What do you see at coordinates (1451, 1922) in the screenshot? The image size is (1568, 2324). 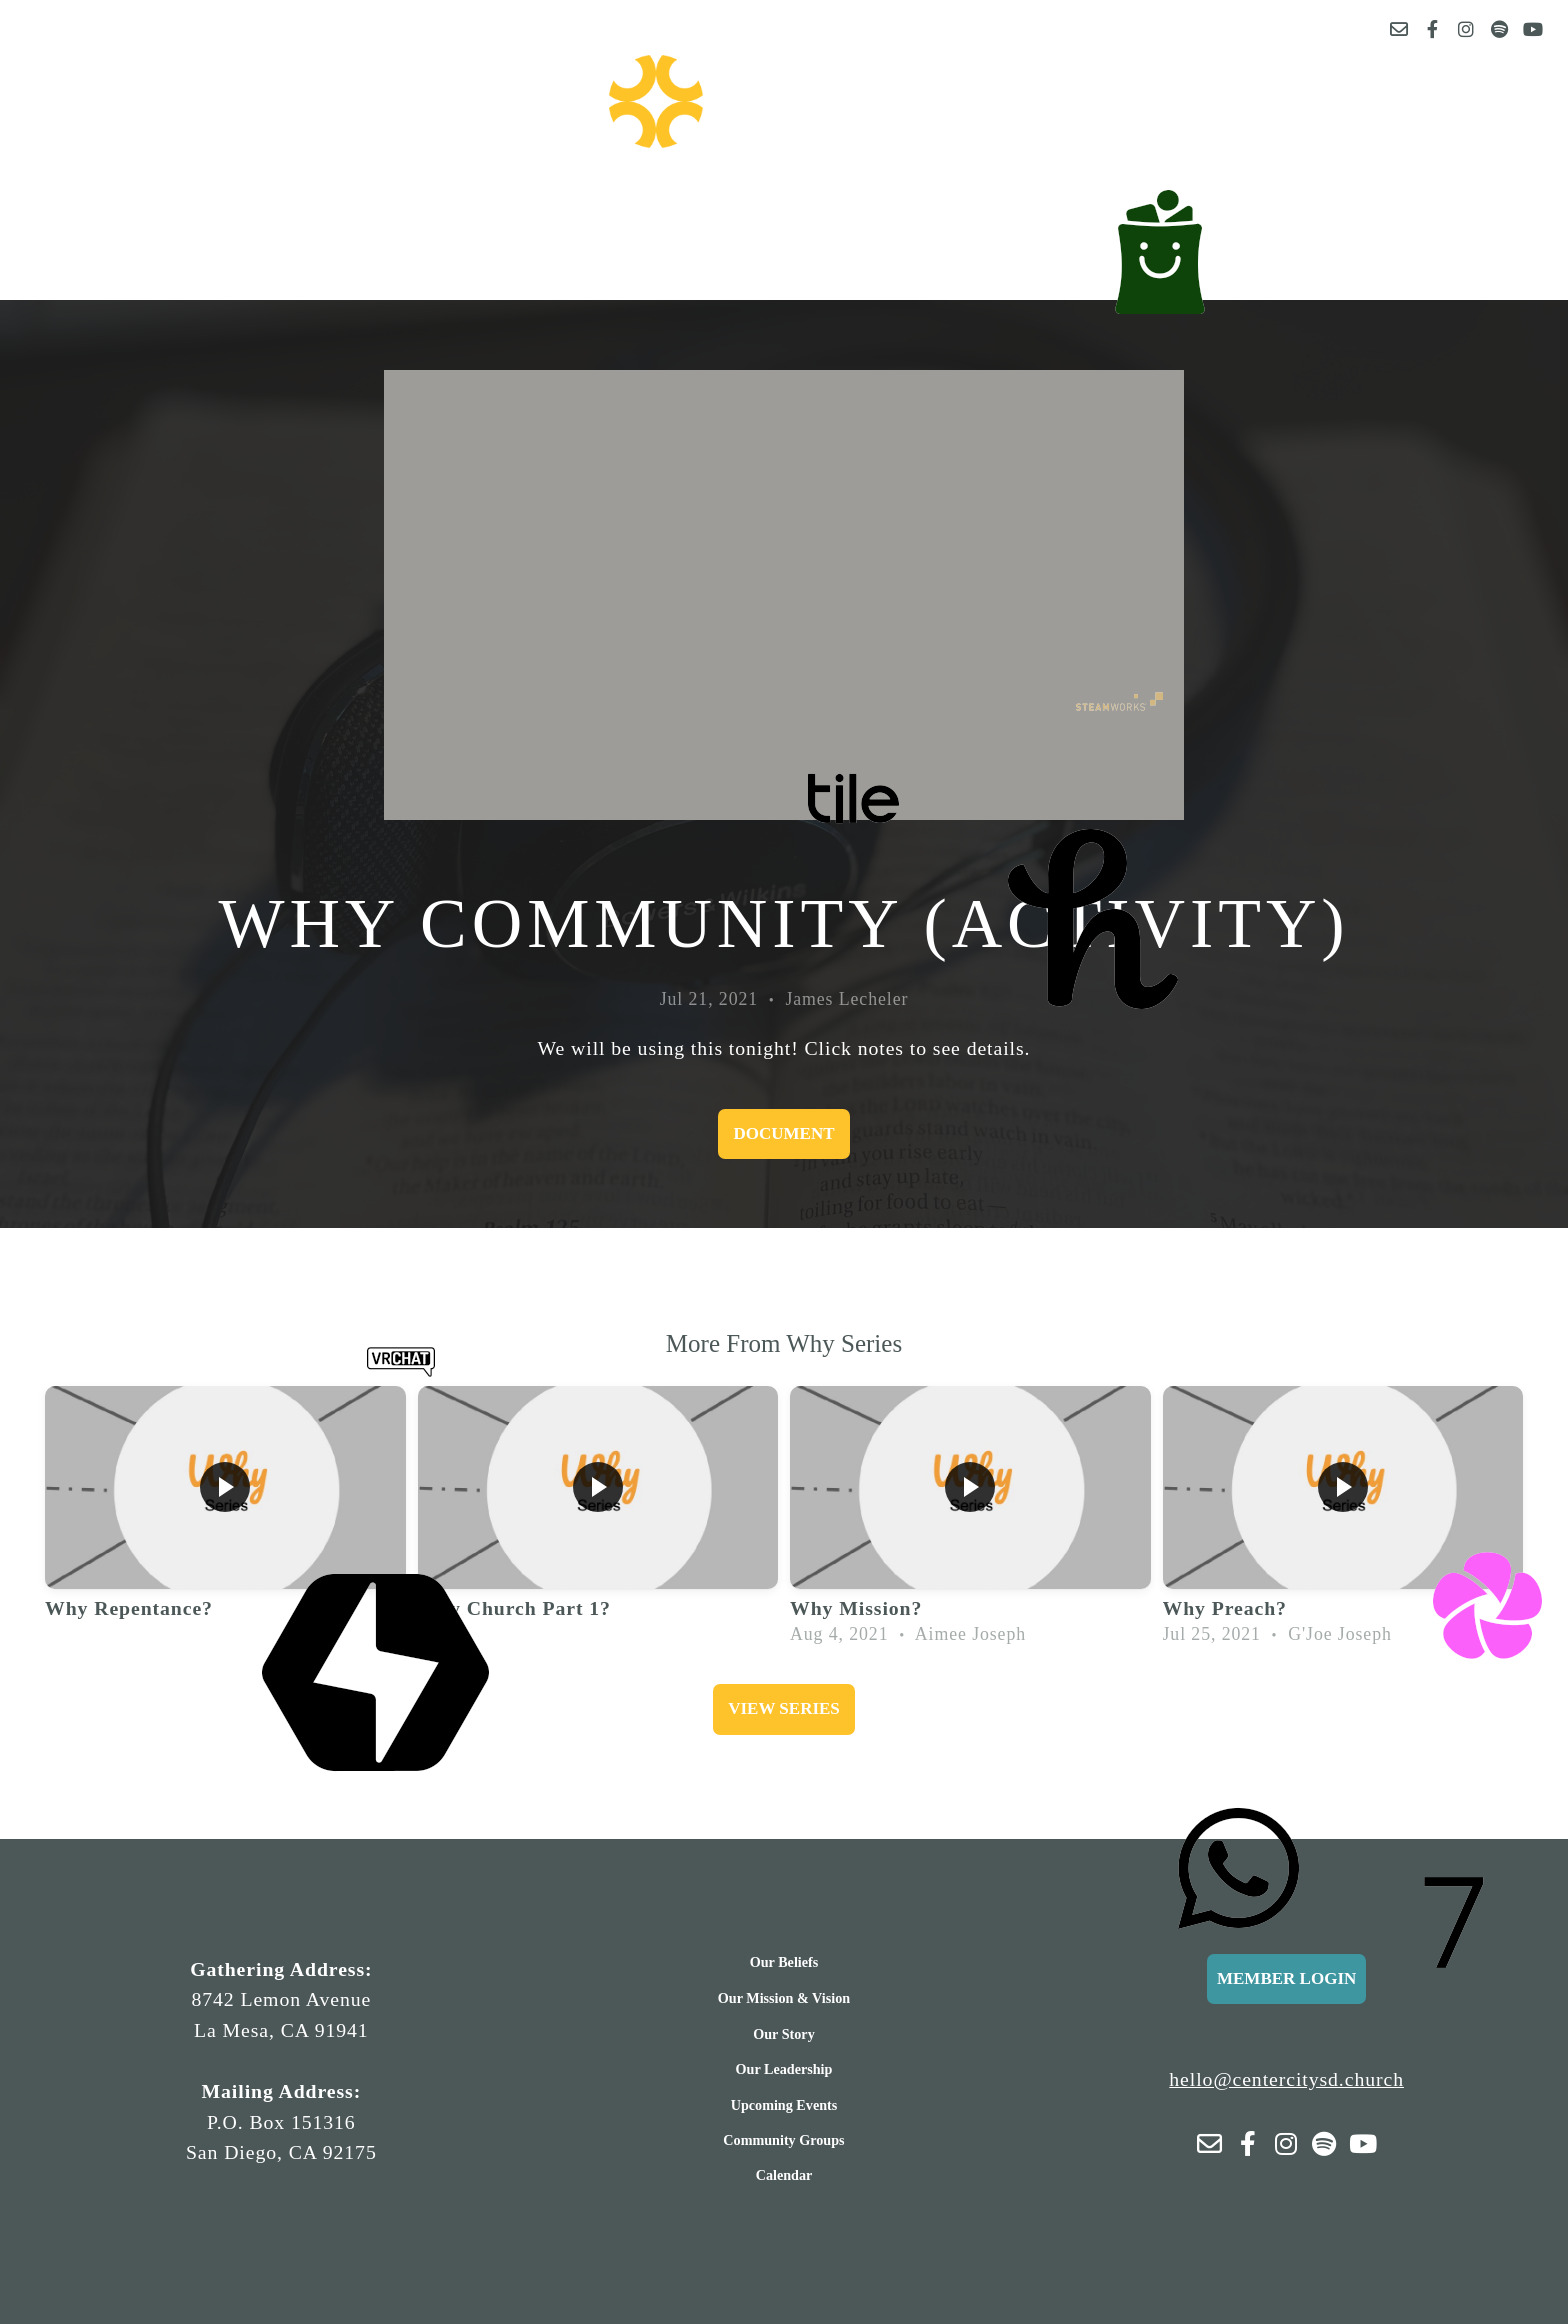 I see `select or insert the number 7` at bounding box center [1451, 1922].